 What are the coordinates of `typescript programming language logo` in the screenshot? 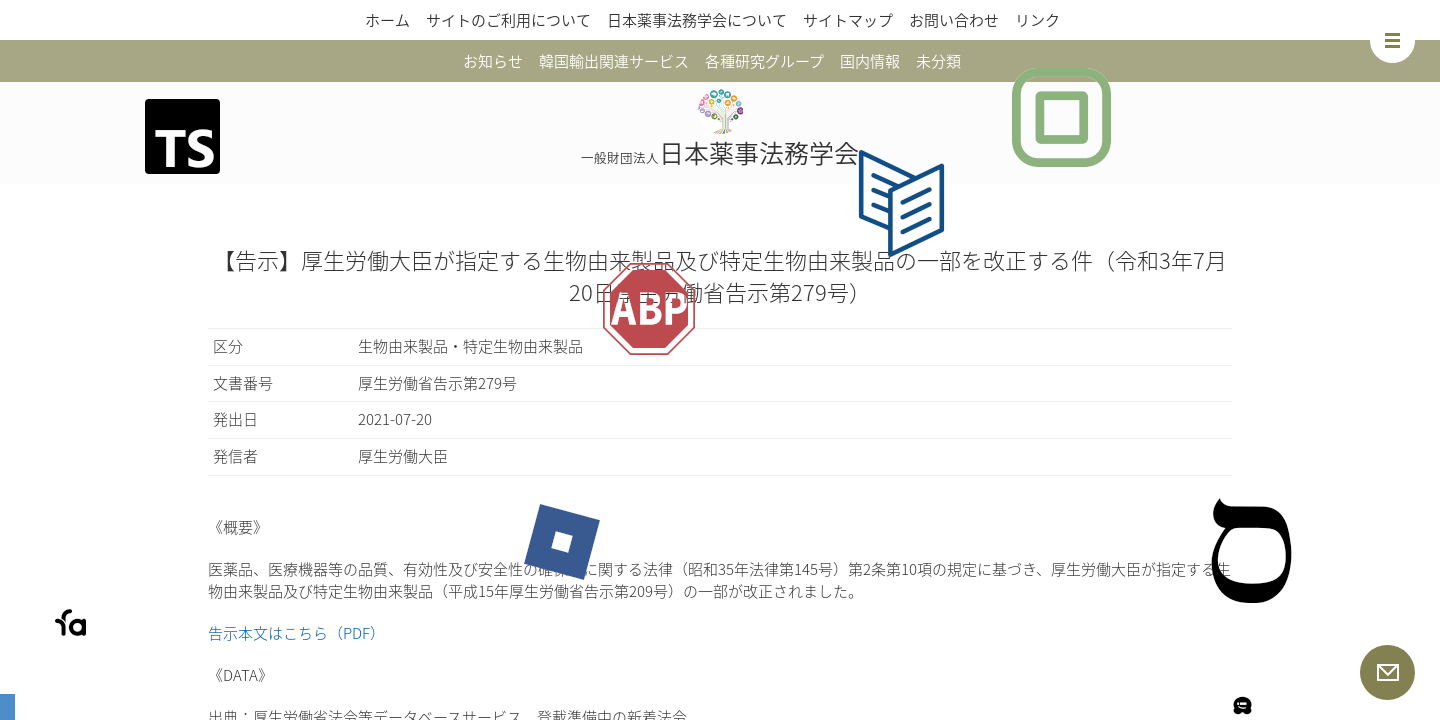 It's located at (182, 136).